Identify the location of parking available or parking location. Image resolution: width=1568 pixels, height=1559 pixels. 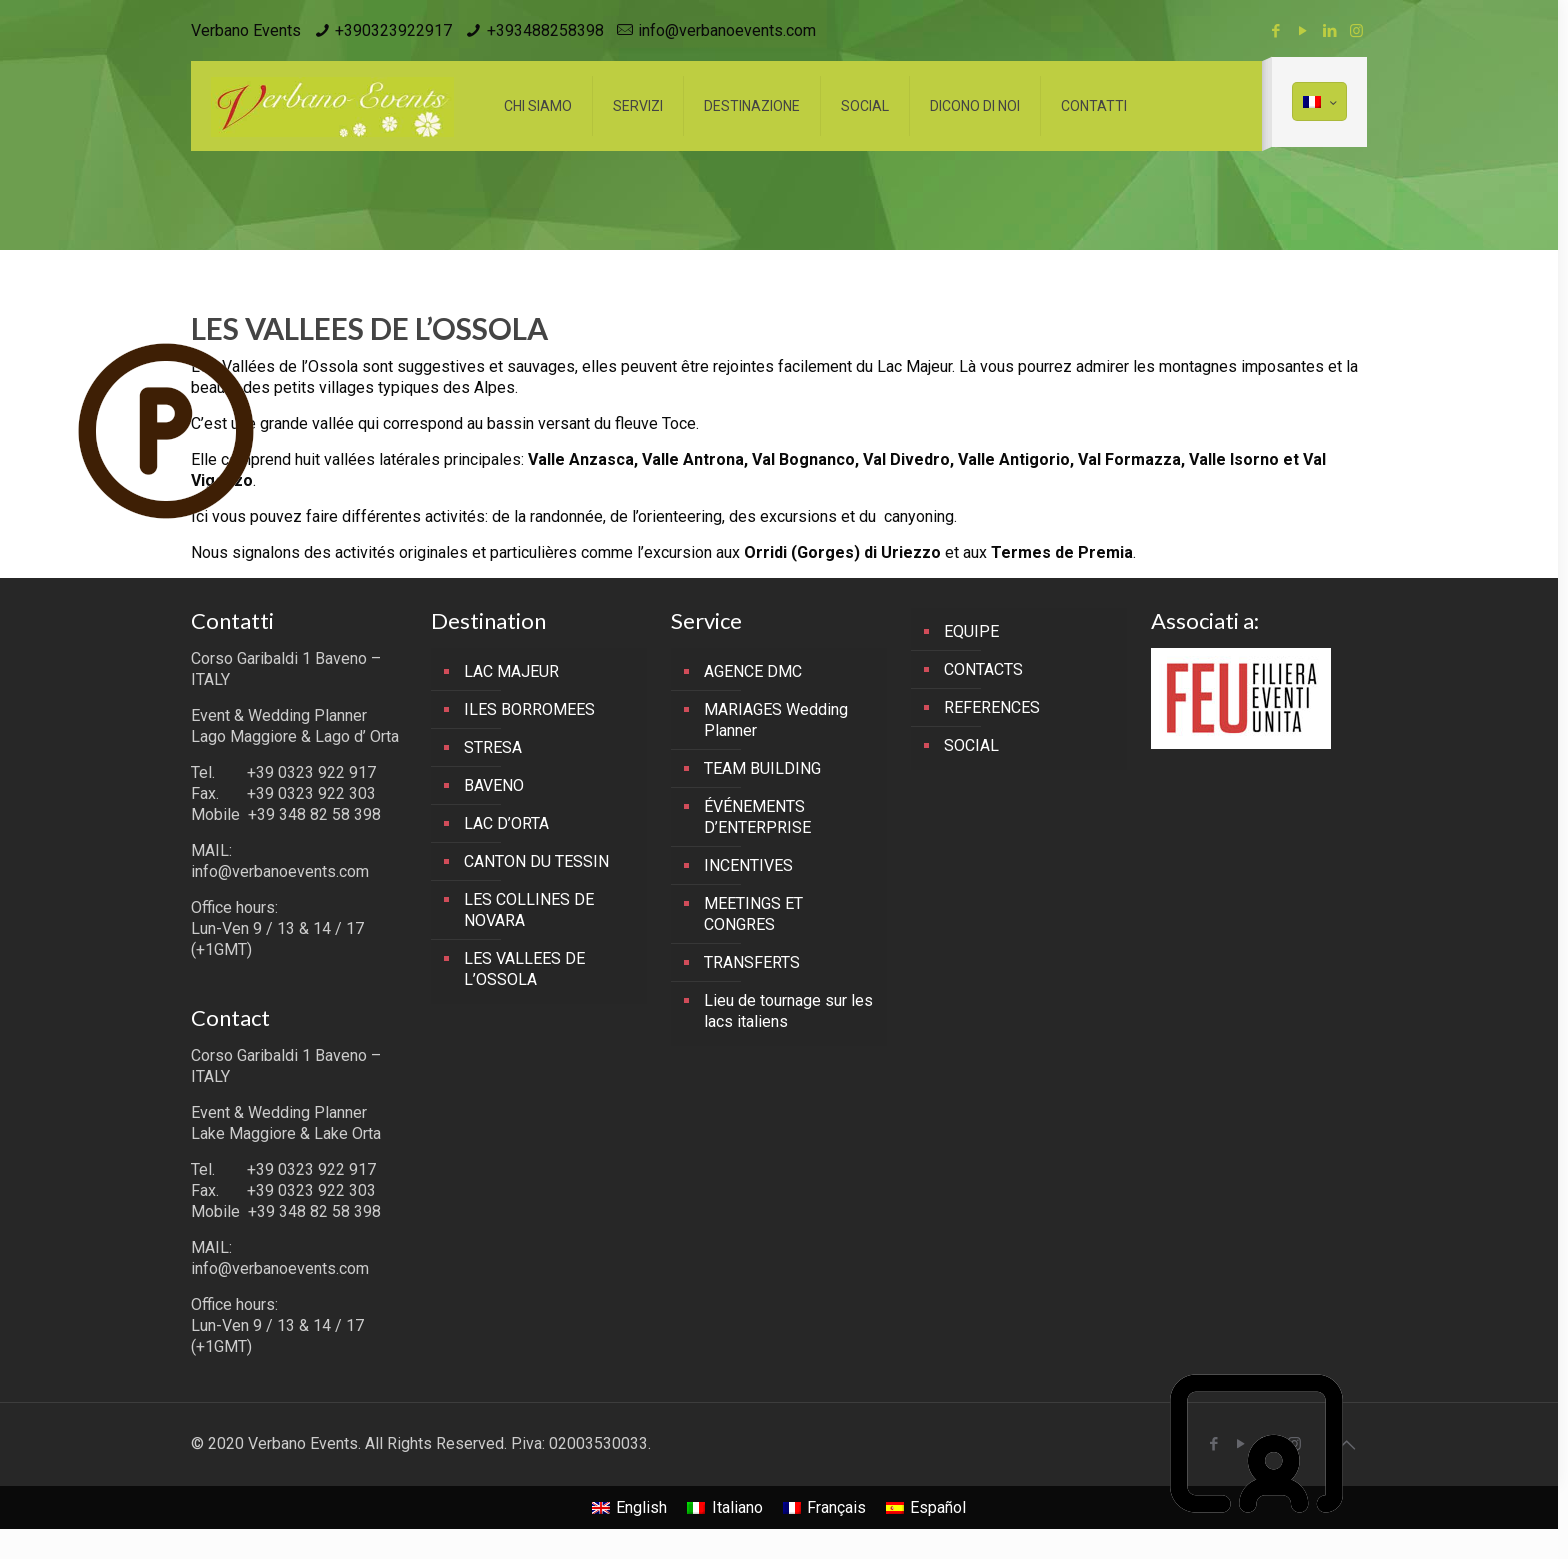
(166, 431).